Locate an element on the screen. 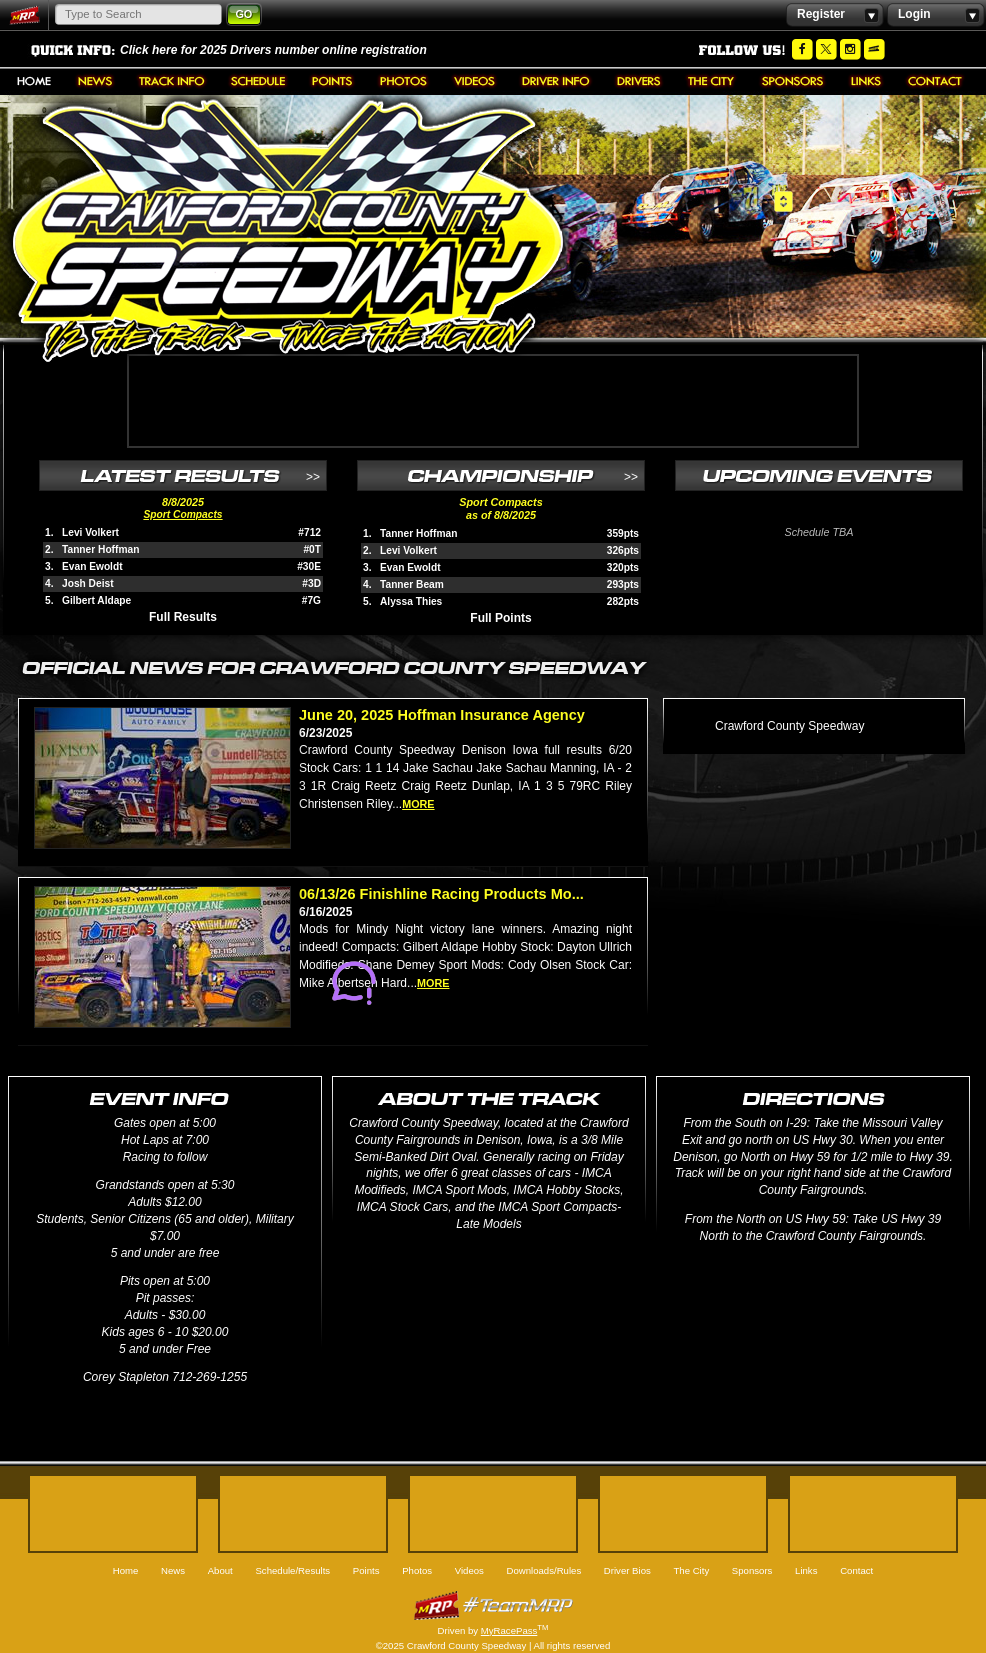 The height and width of the screenshot is (1653, 986). access elevator controls or floor selection is located at coordinates (783, 201).